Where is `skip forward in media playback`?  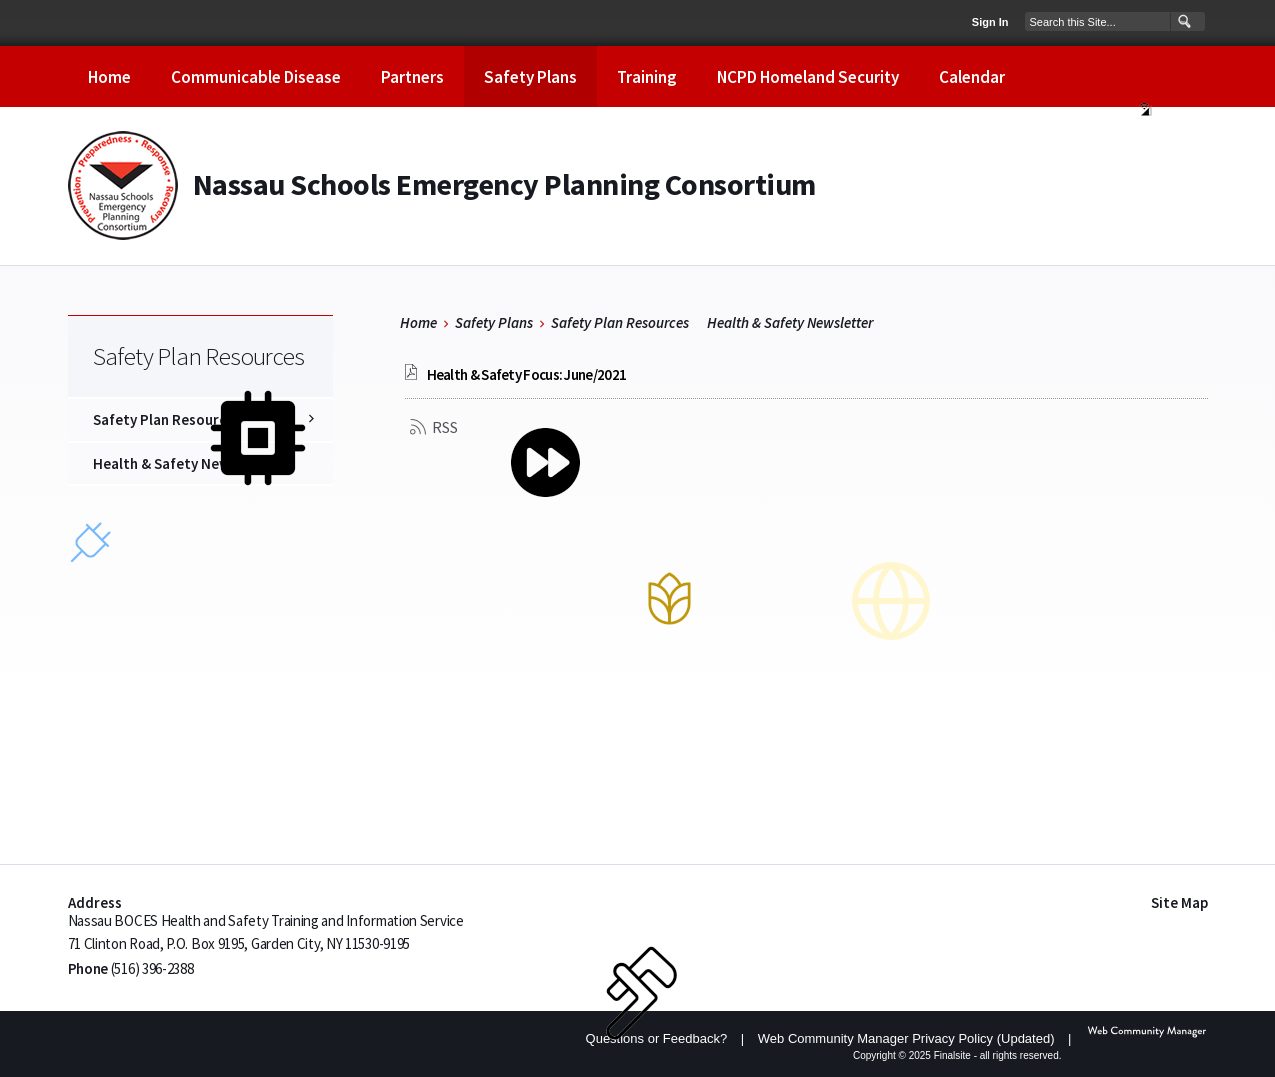 skip forward in media playback is located at coordinates (545, 462).